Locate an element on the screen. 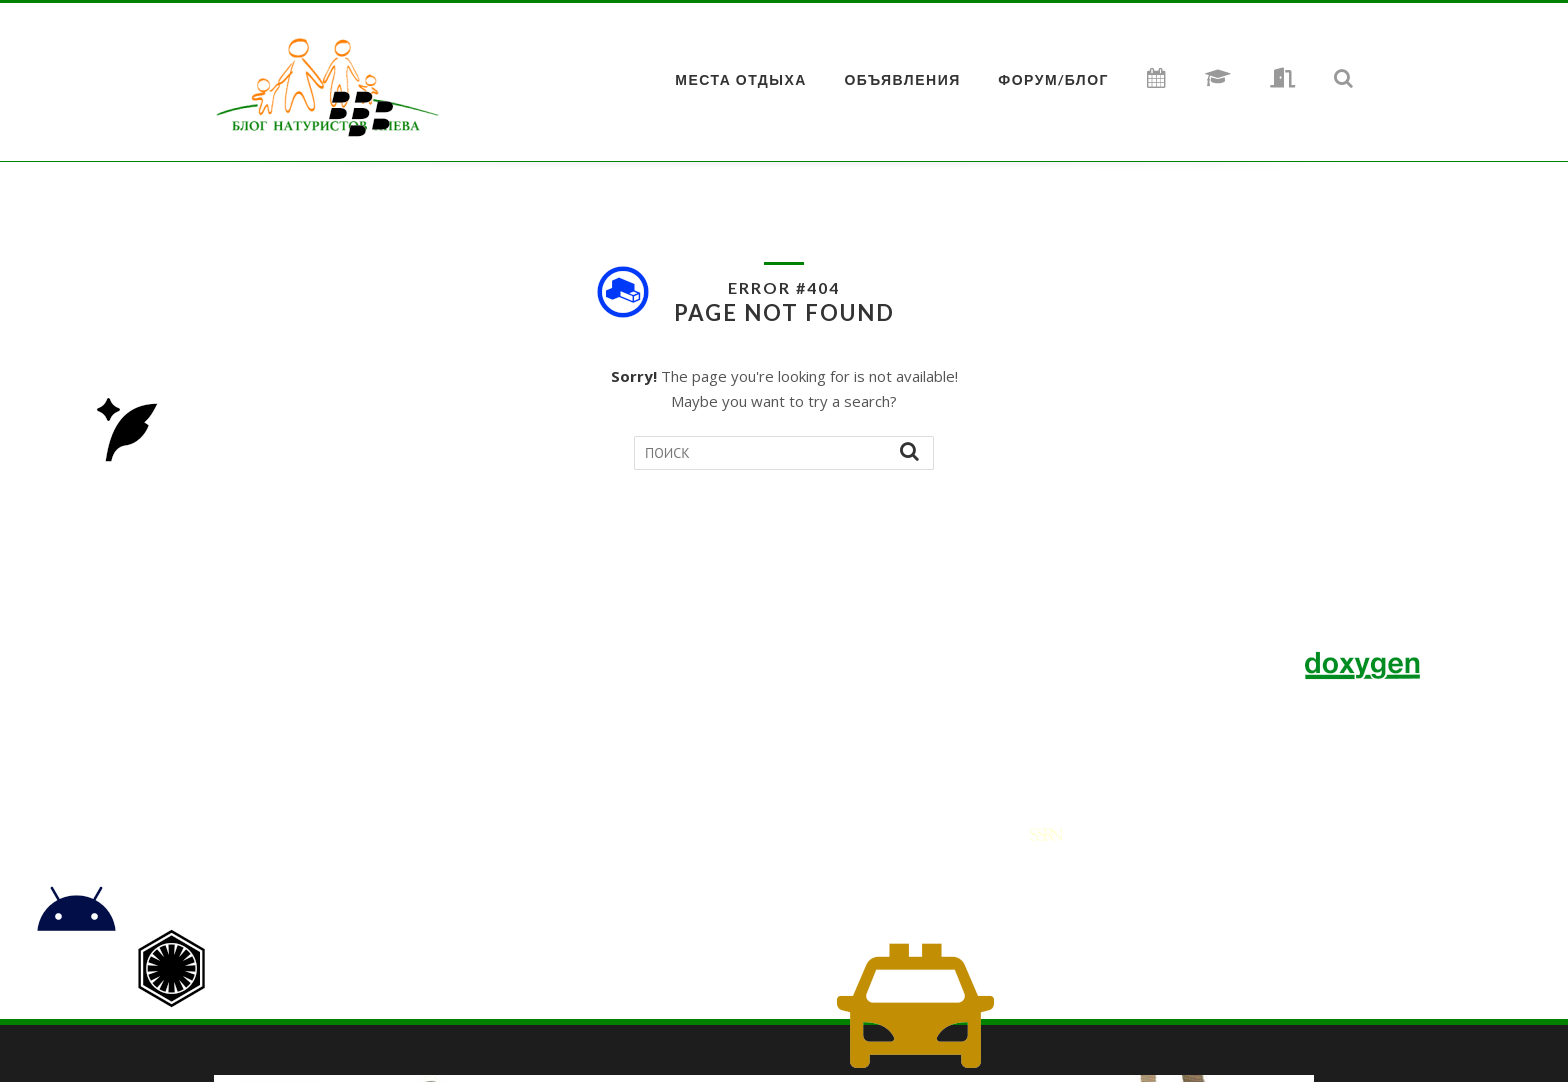 This screenshot has width=1568, height=1082. blackberry brand logo is located at coordinates (361, 114).